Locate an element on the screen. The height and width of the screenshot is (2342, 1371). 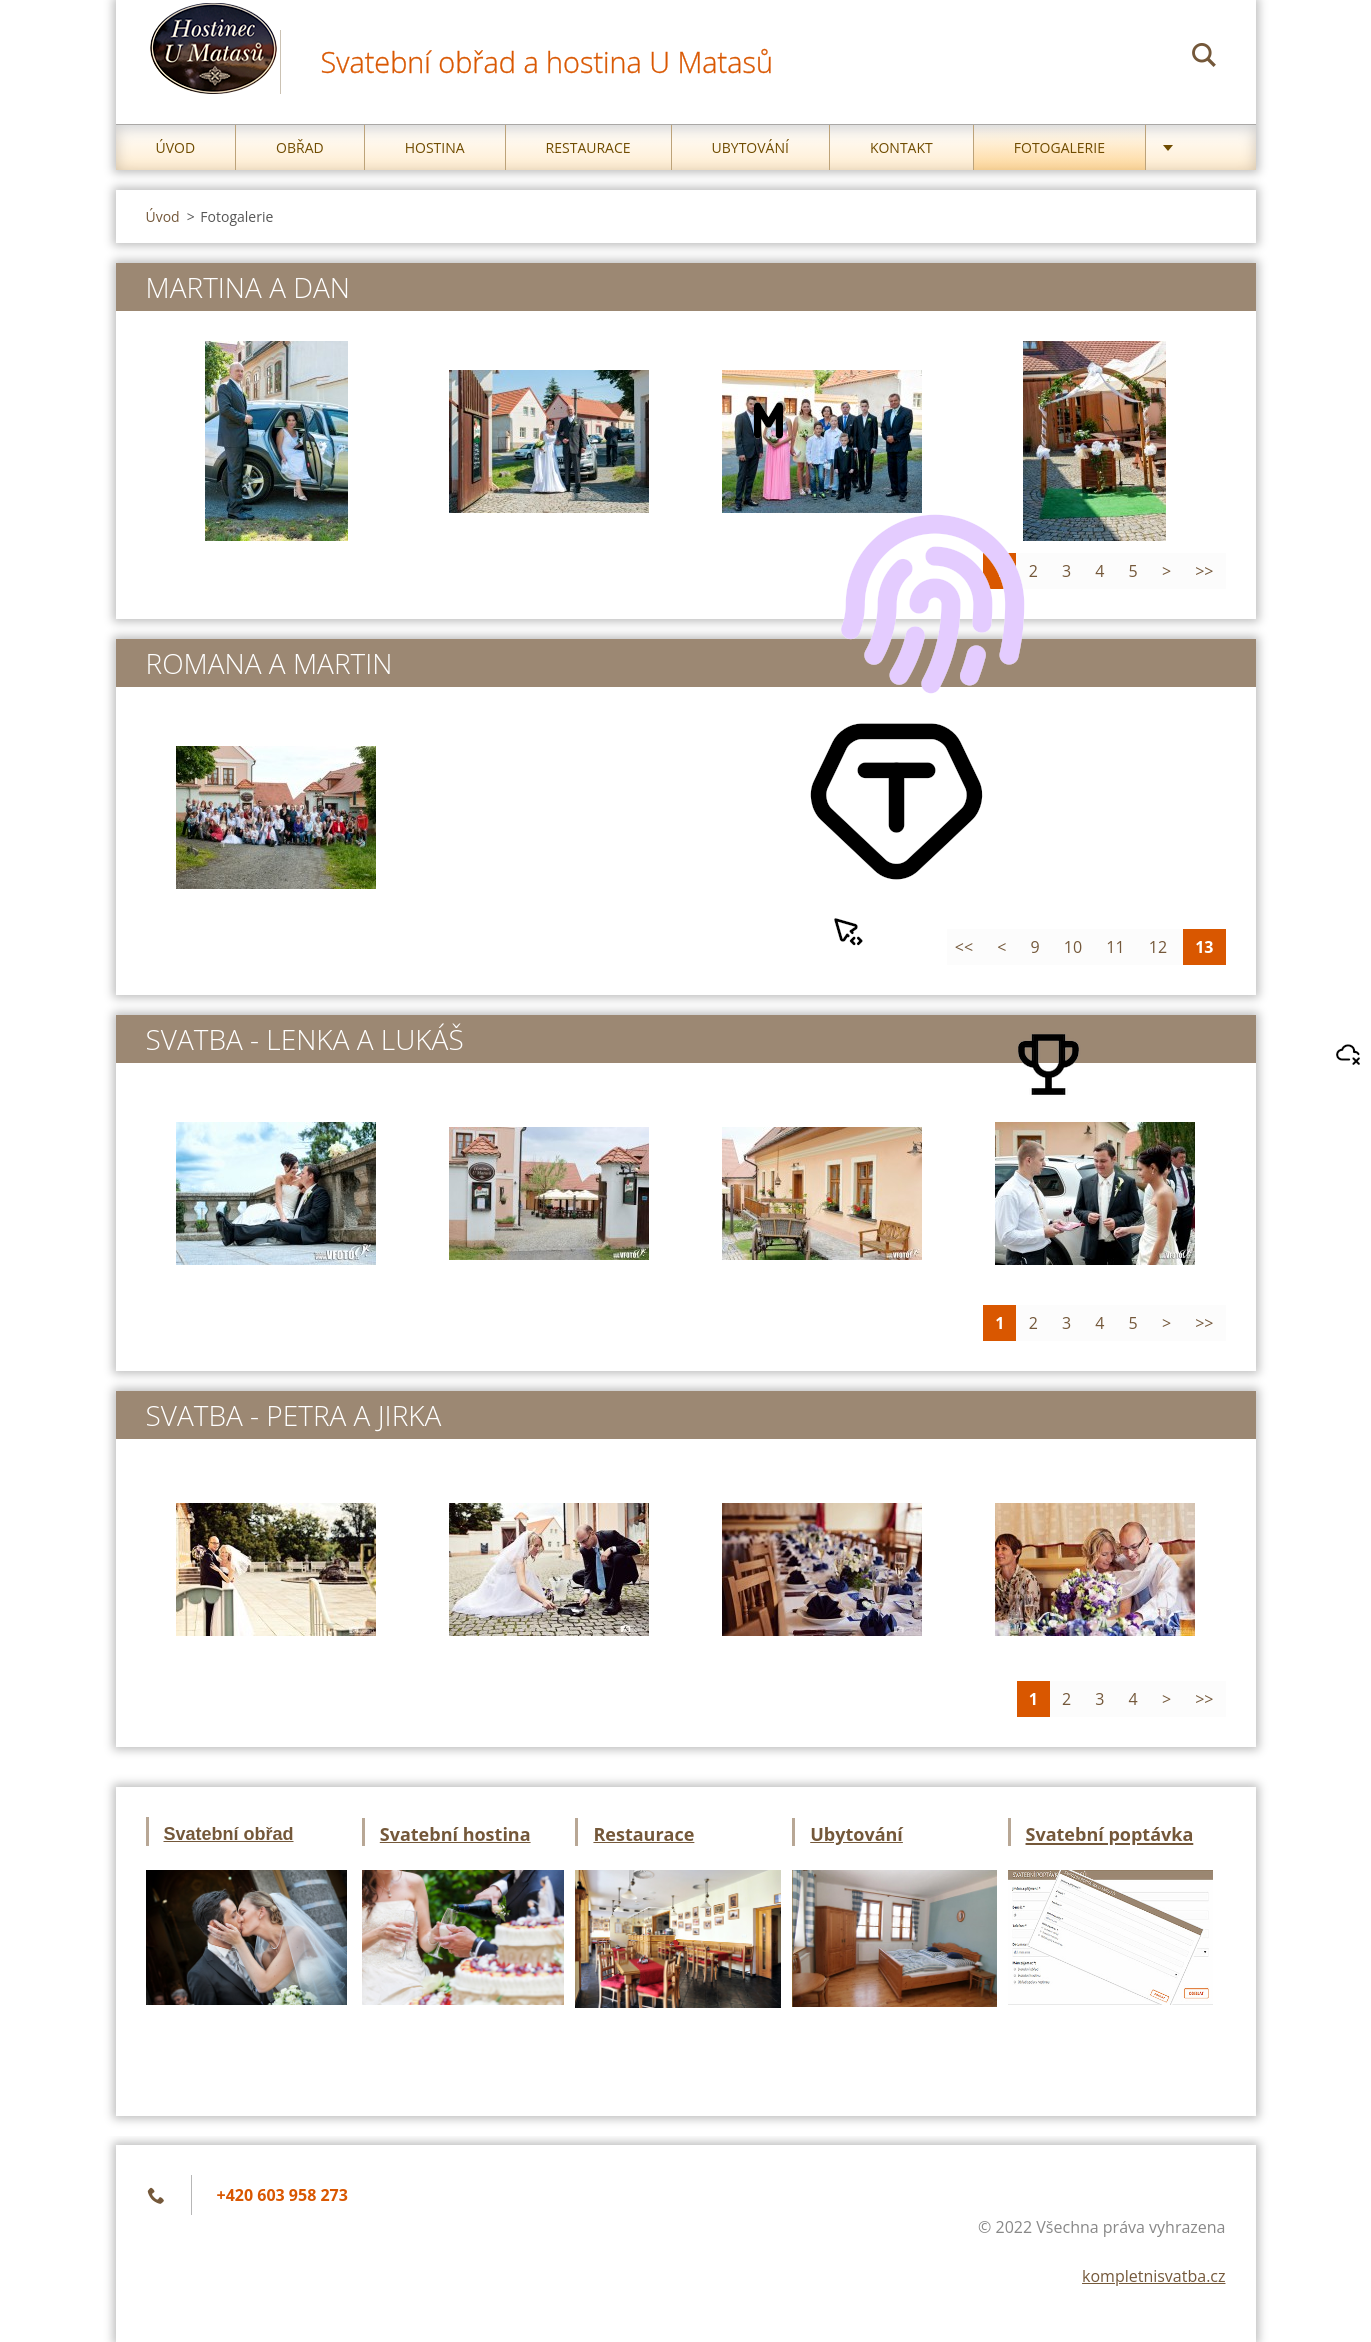
disconnect from cloud storage is located at coordinates (1348, 1053).